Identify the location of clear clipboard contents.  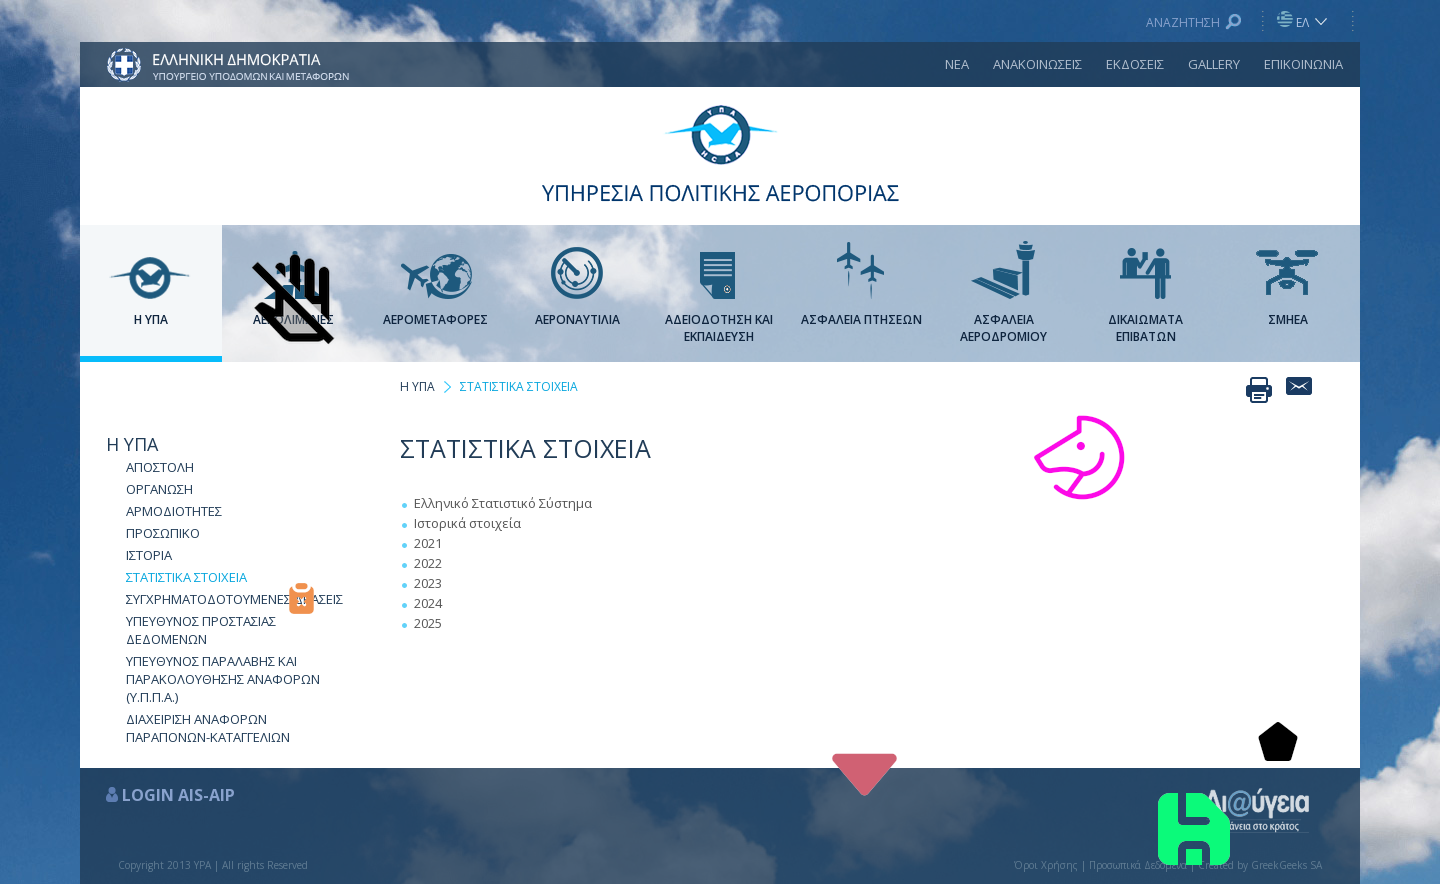
(301, 598).